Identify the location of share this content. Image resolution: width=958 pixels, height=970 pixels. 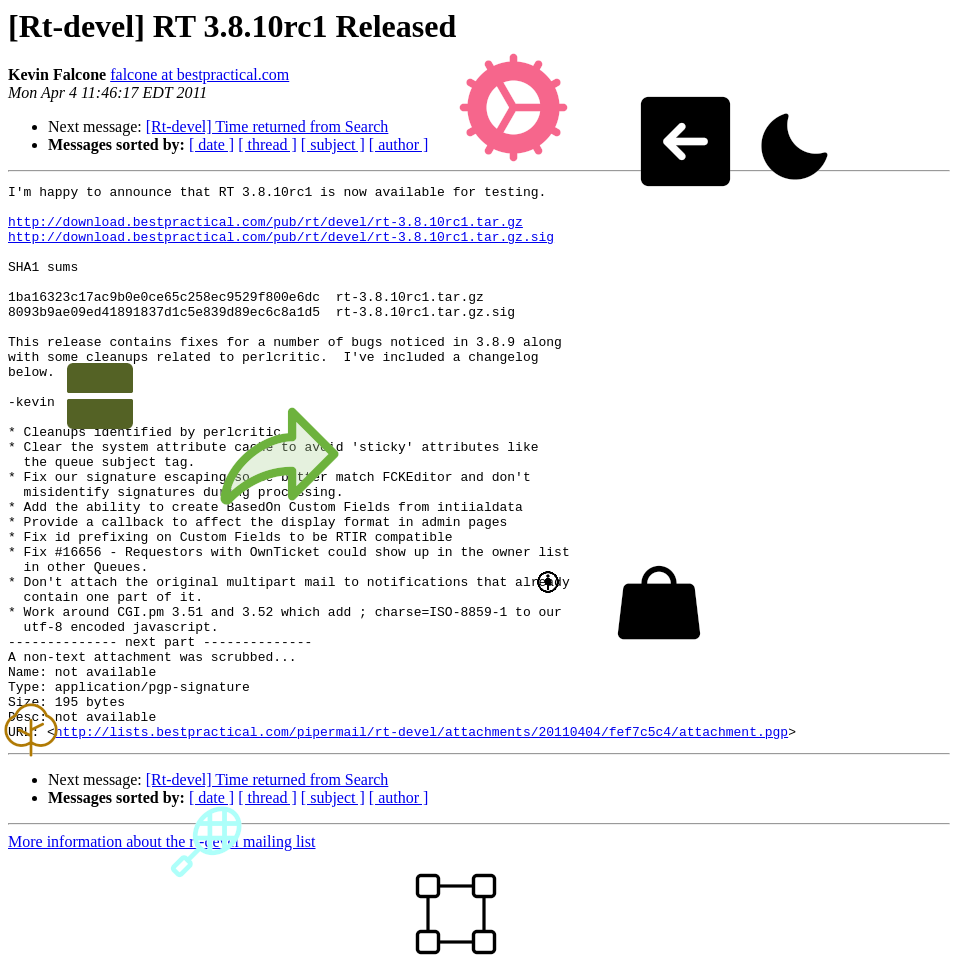
(279, 462).